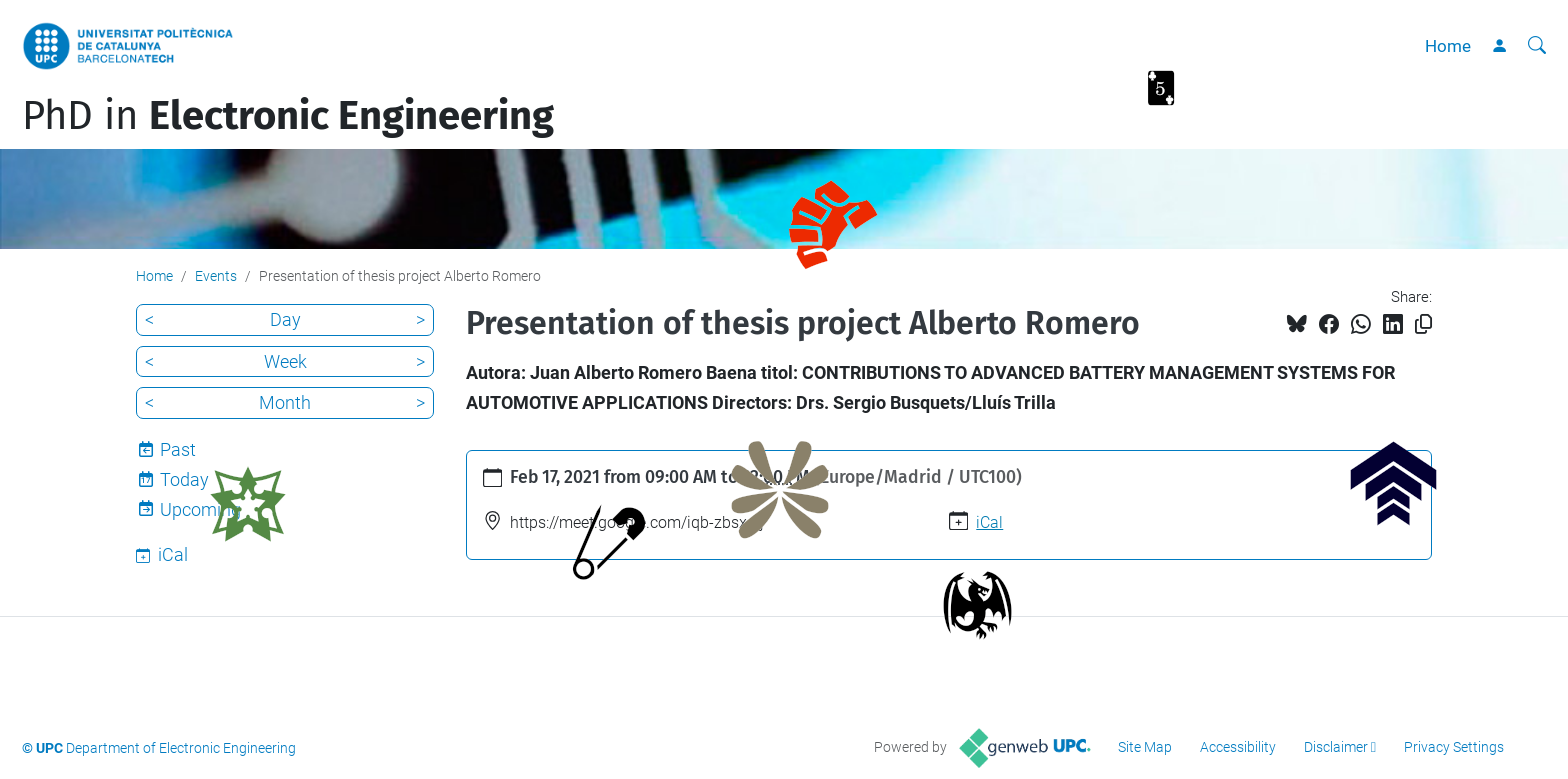  Describe the element at coordinates (1161, 88) in the screenshot. I see `five of clubs playing card` at that location.